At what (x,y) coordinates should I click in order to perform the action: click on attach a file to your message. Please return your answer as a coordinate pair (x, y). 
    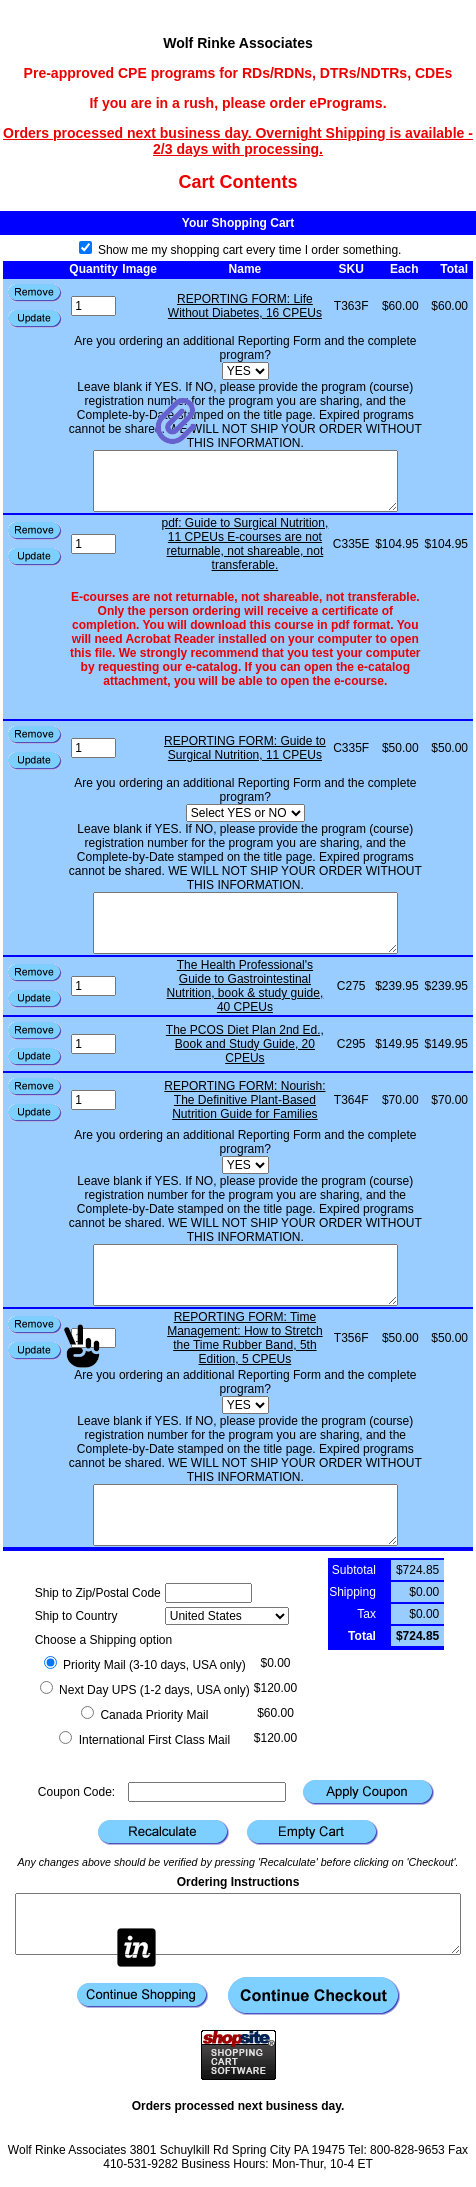
    Looking at the image, I should click on (177, 422).